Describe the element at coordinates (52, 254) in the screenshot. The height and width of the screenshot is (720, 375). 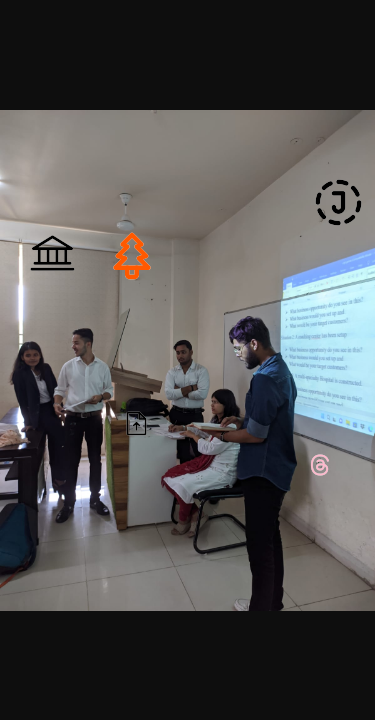
I see `access banking or financial services` at that location.